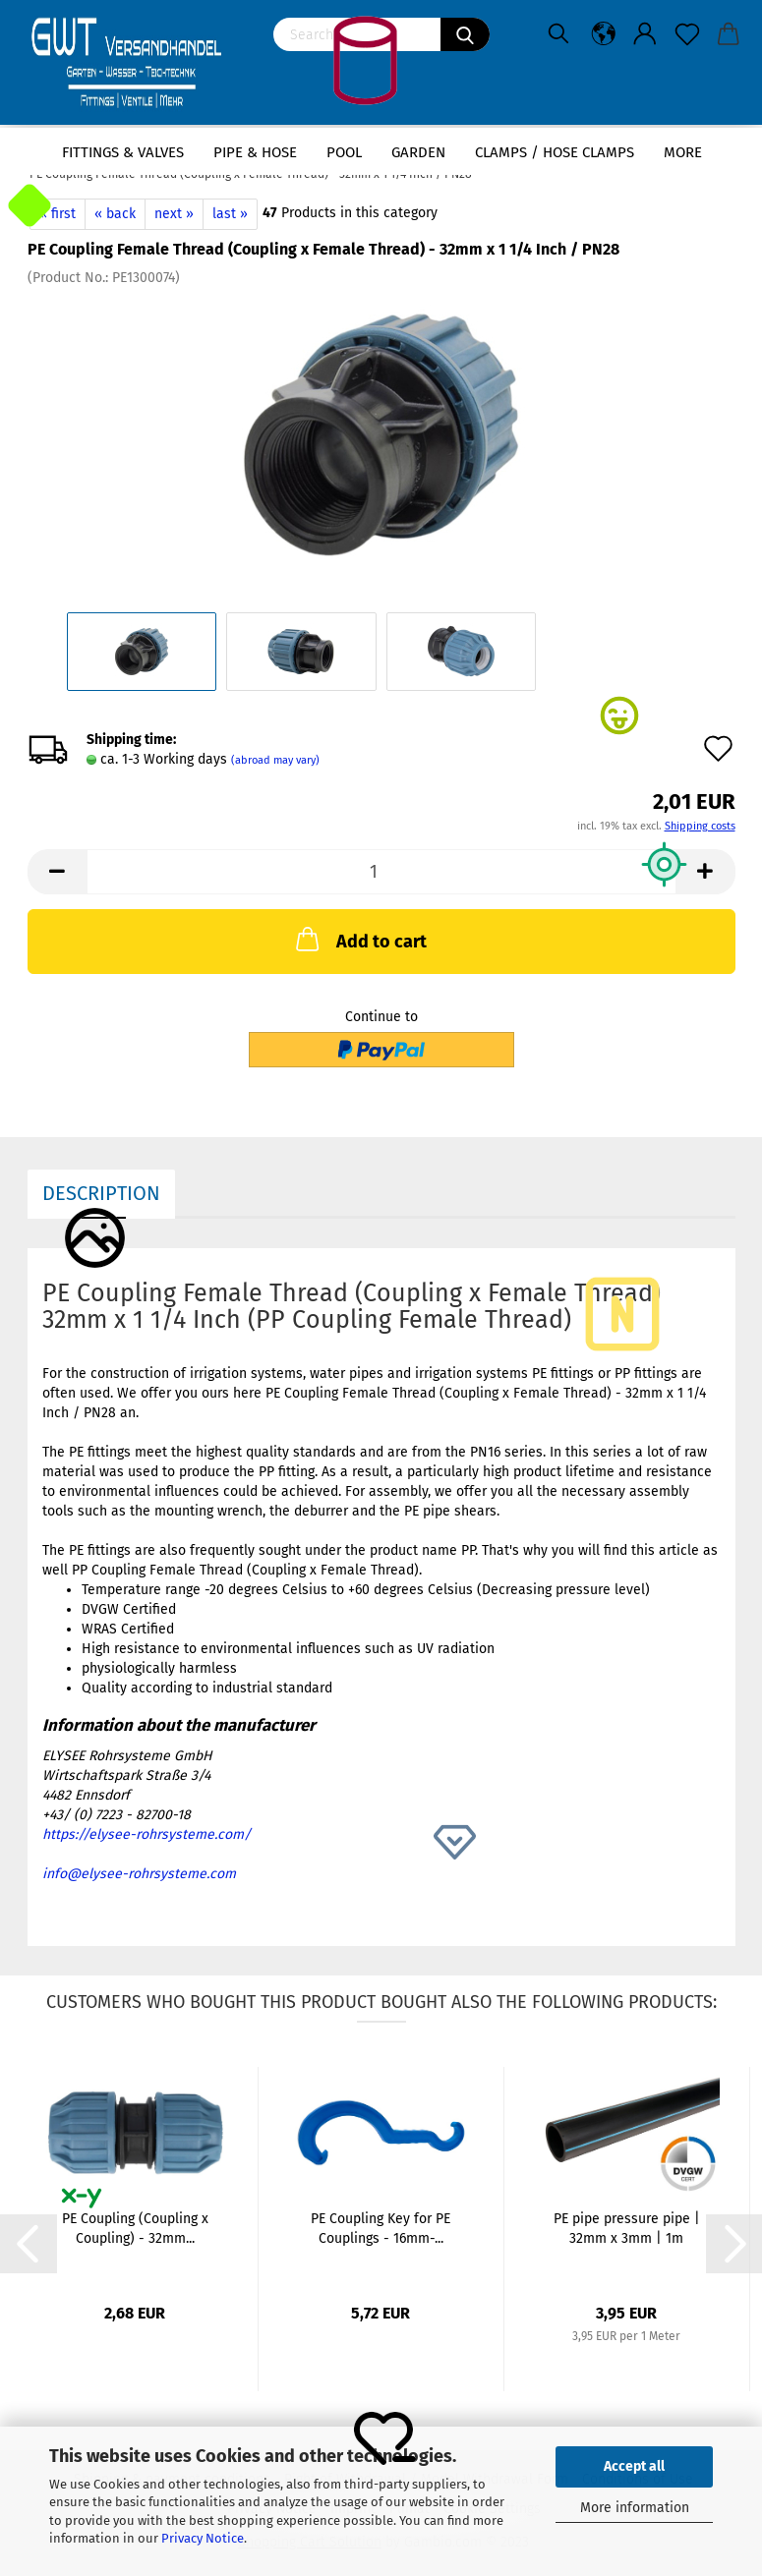  Describe the element at coordinates (383, 2438) in the screenshot. I see `remove from favorites` at that location.